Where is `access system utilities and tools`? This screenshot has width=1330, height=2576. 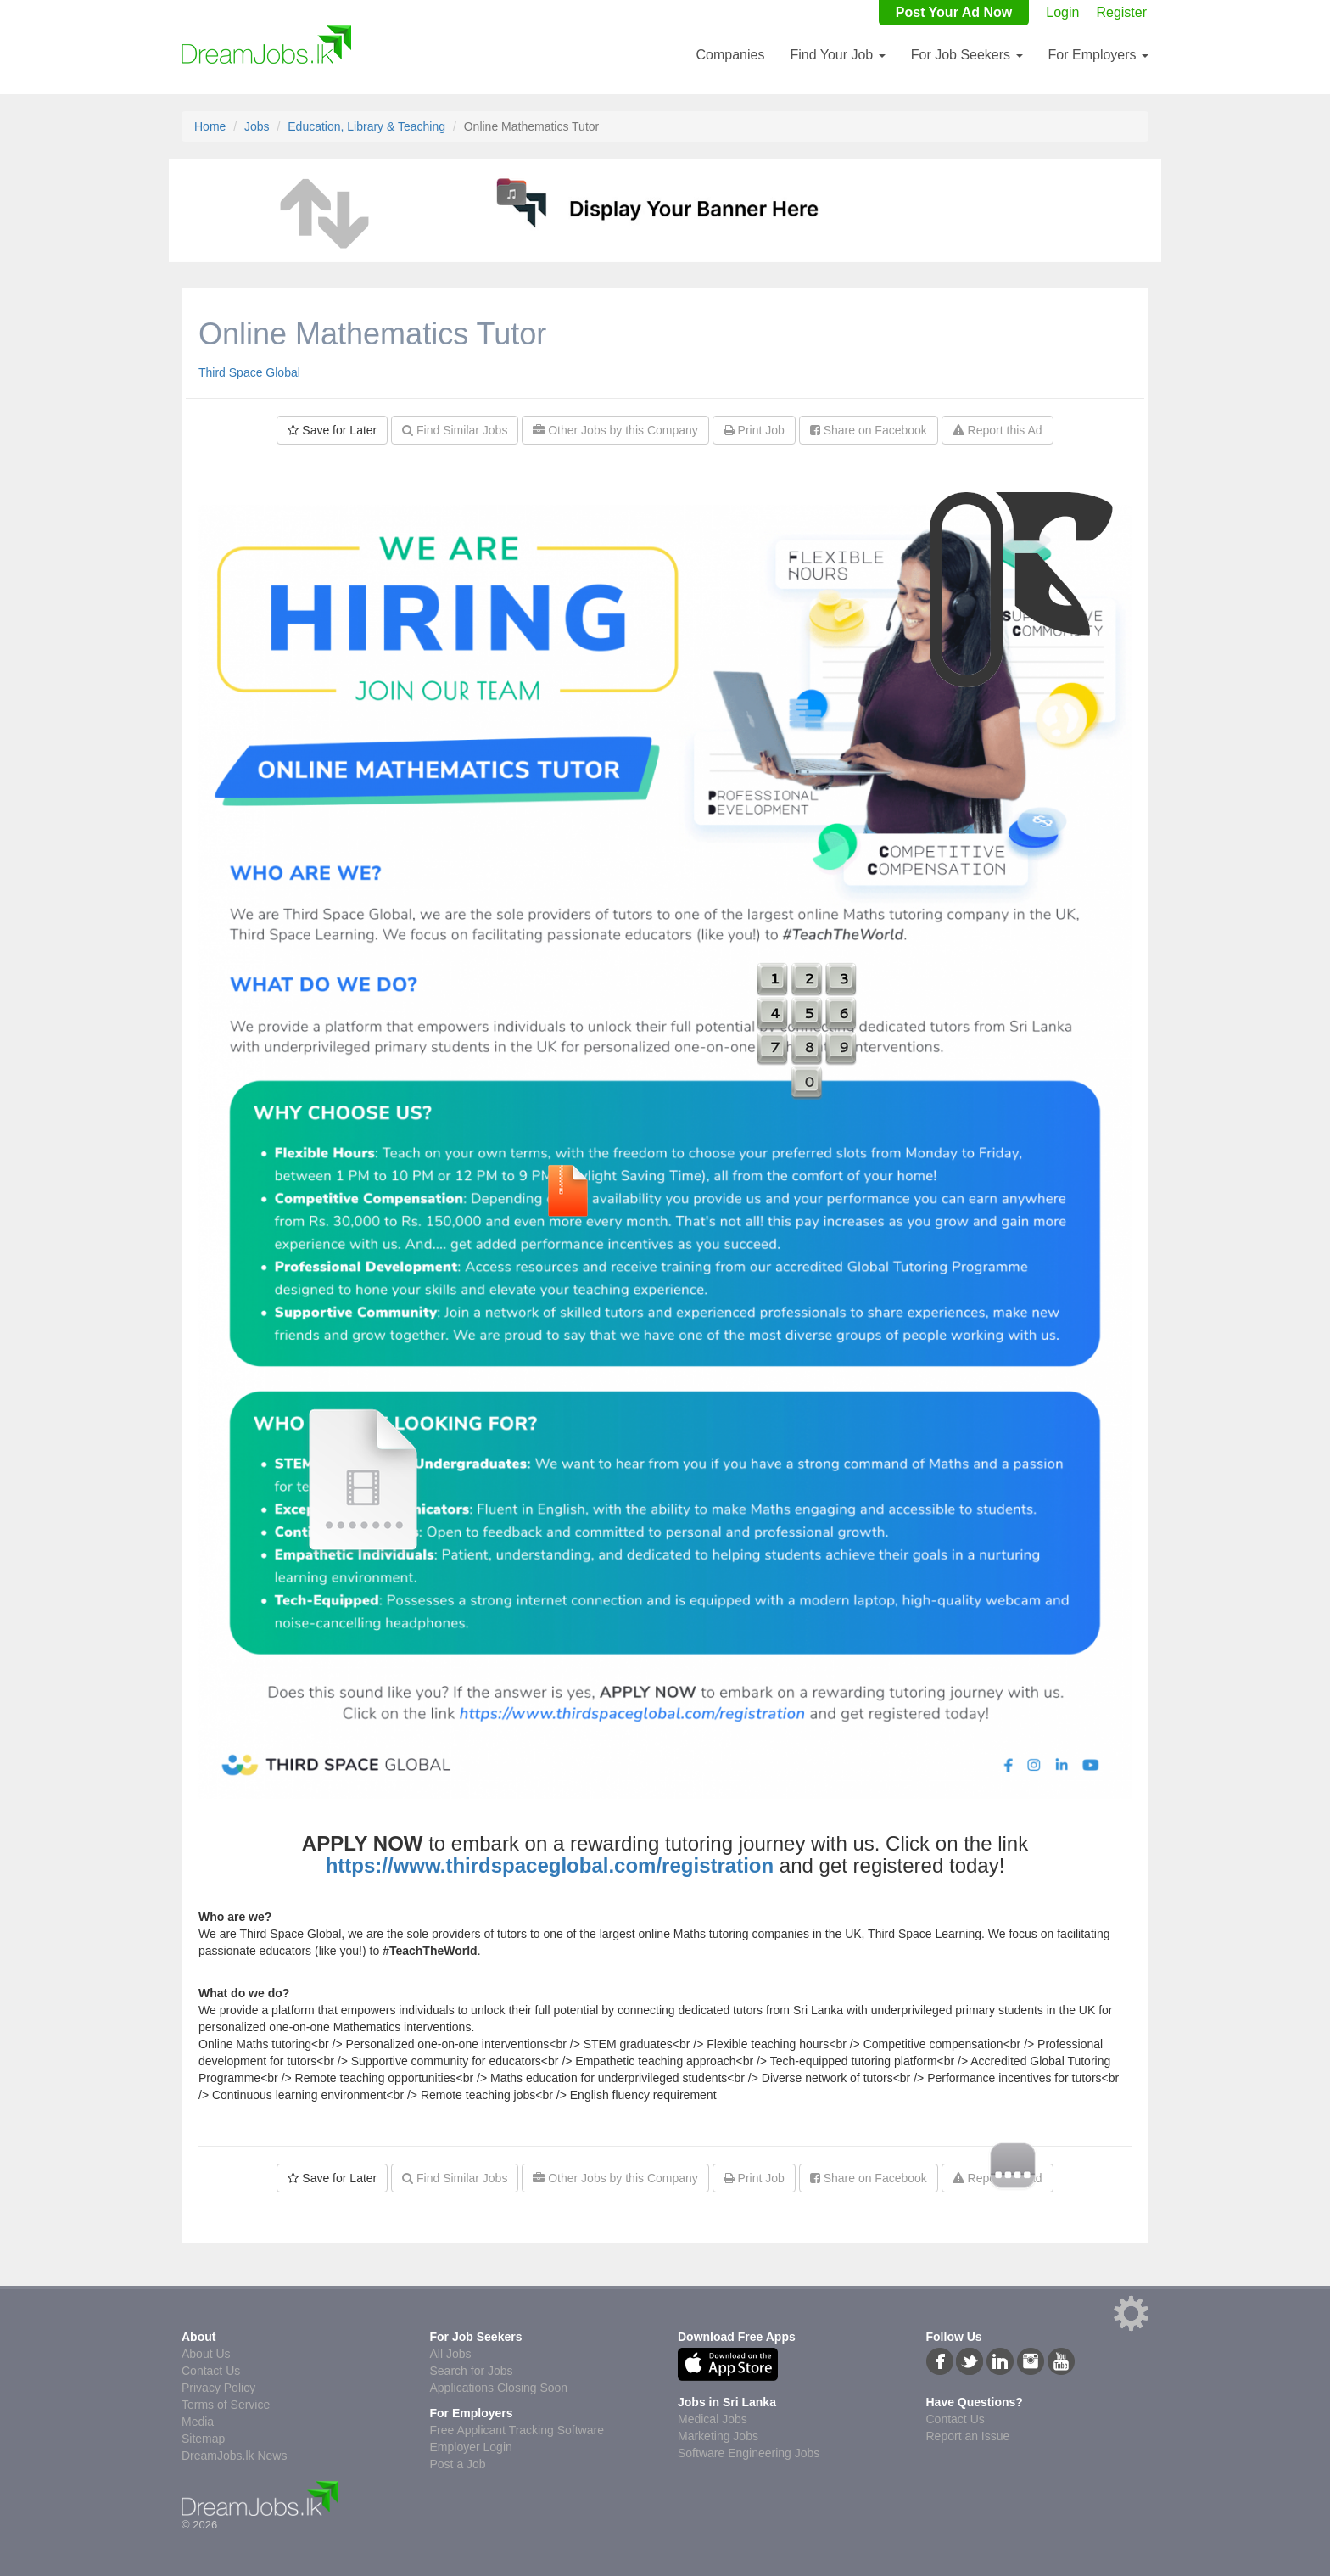 access system utilities and tools is located at coordinates (1027, 590).